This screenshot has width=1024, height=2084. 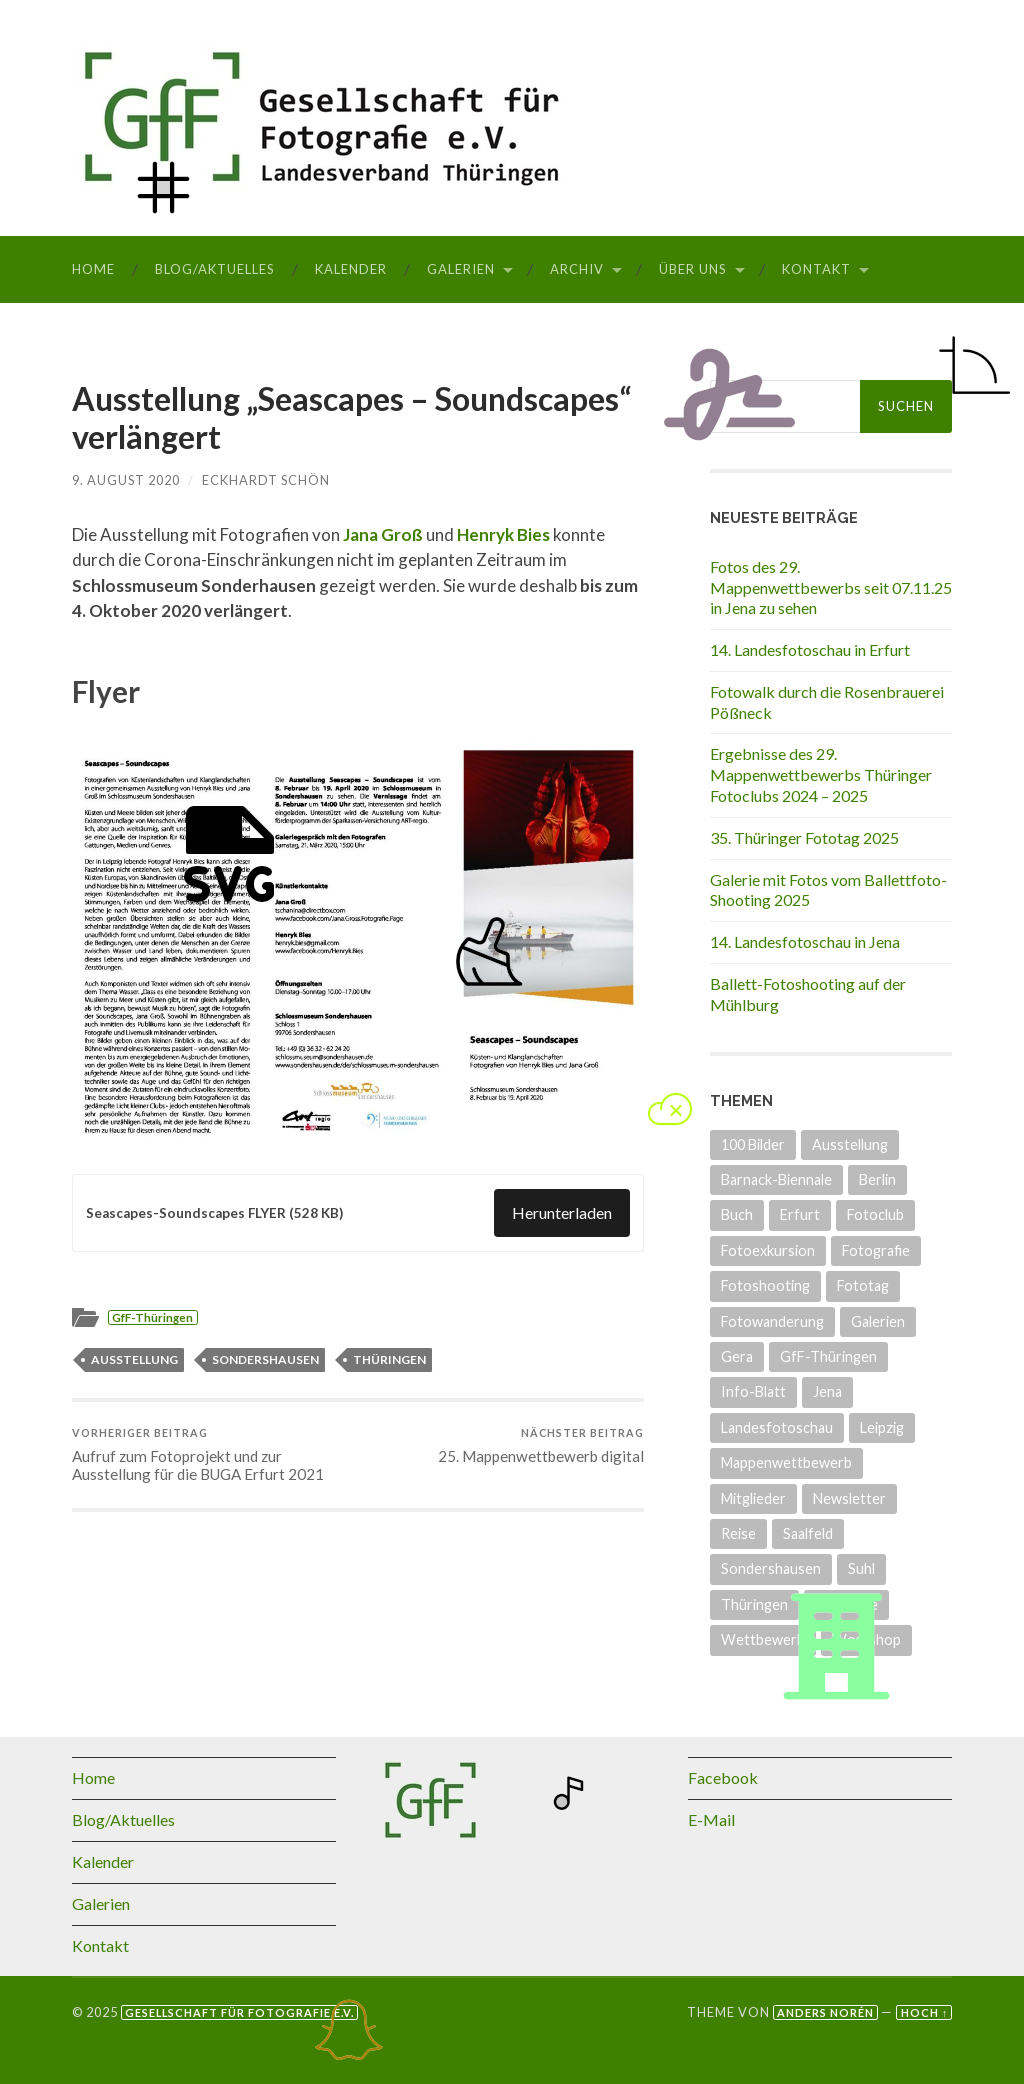 I want to click on an SVG file type indicator, so click(x=230, y=858).